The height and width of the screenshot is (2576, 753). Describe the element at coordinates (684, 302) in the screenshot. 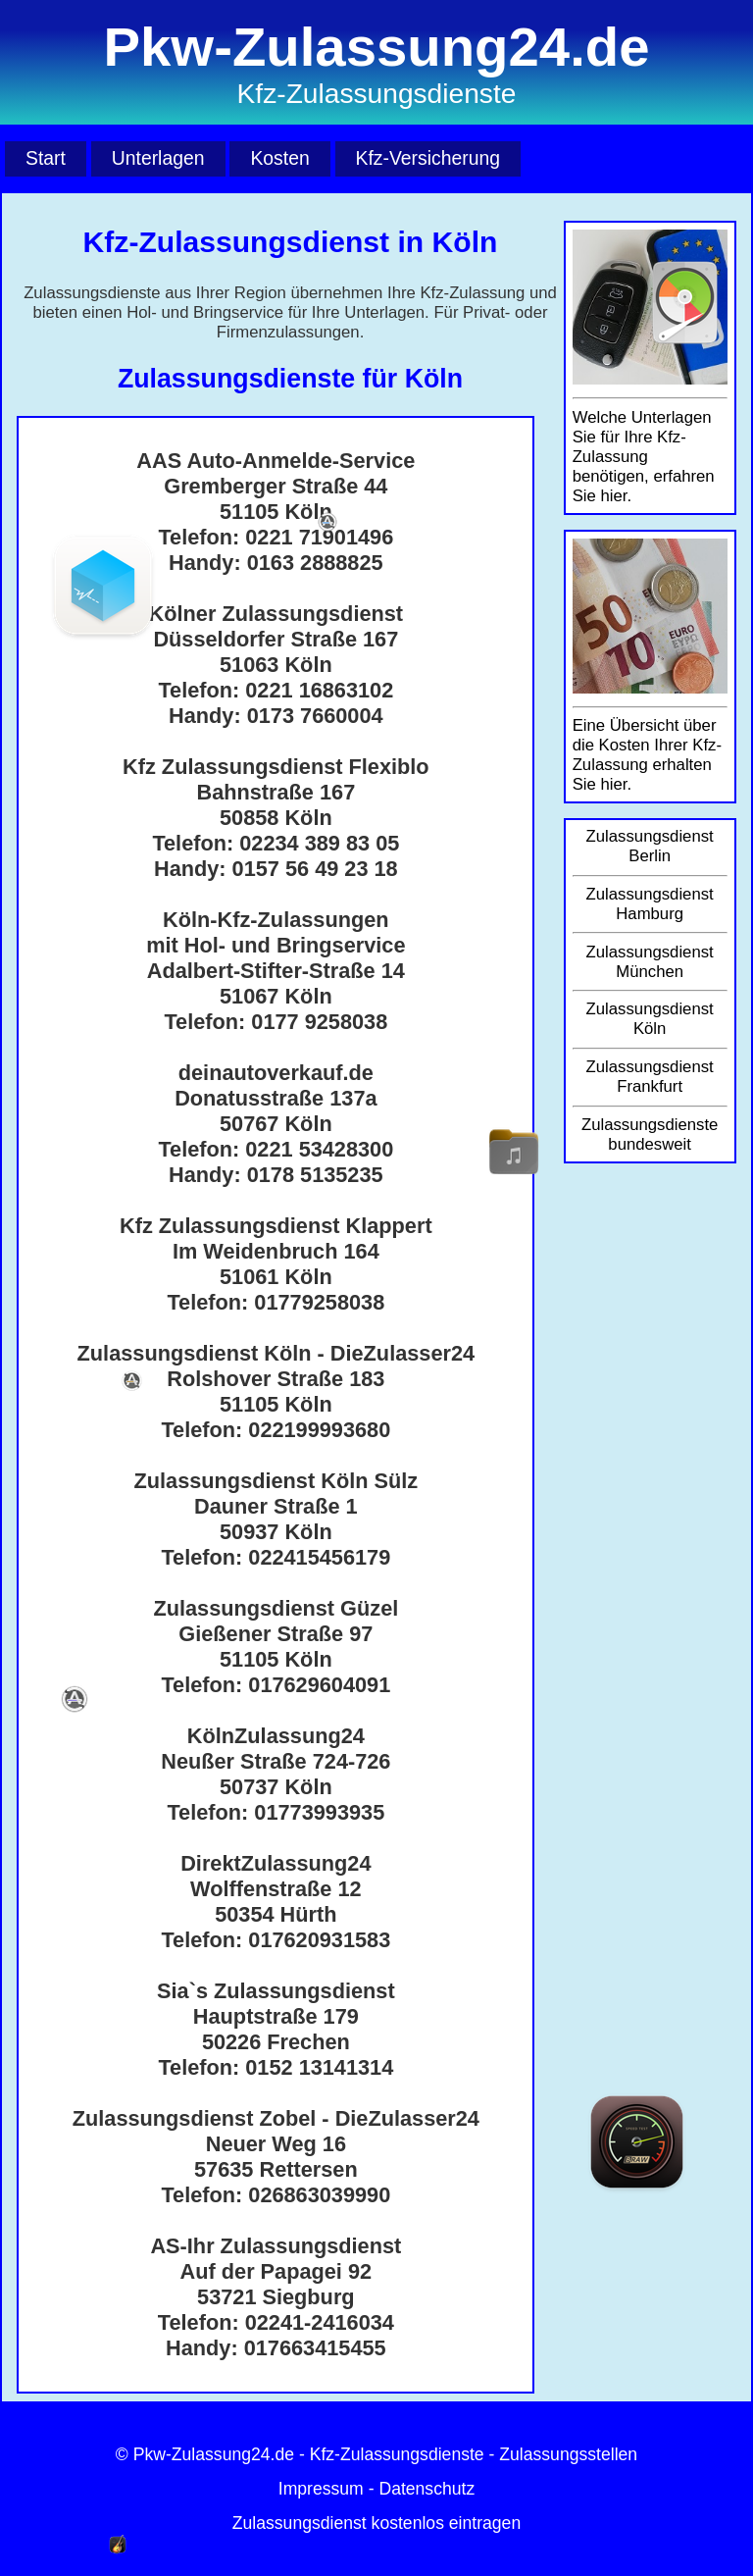

I see `open gparted disk partition manager` at that location.